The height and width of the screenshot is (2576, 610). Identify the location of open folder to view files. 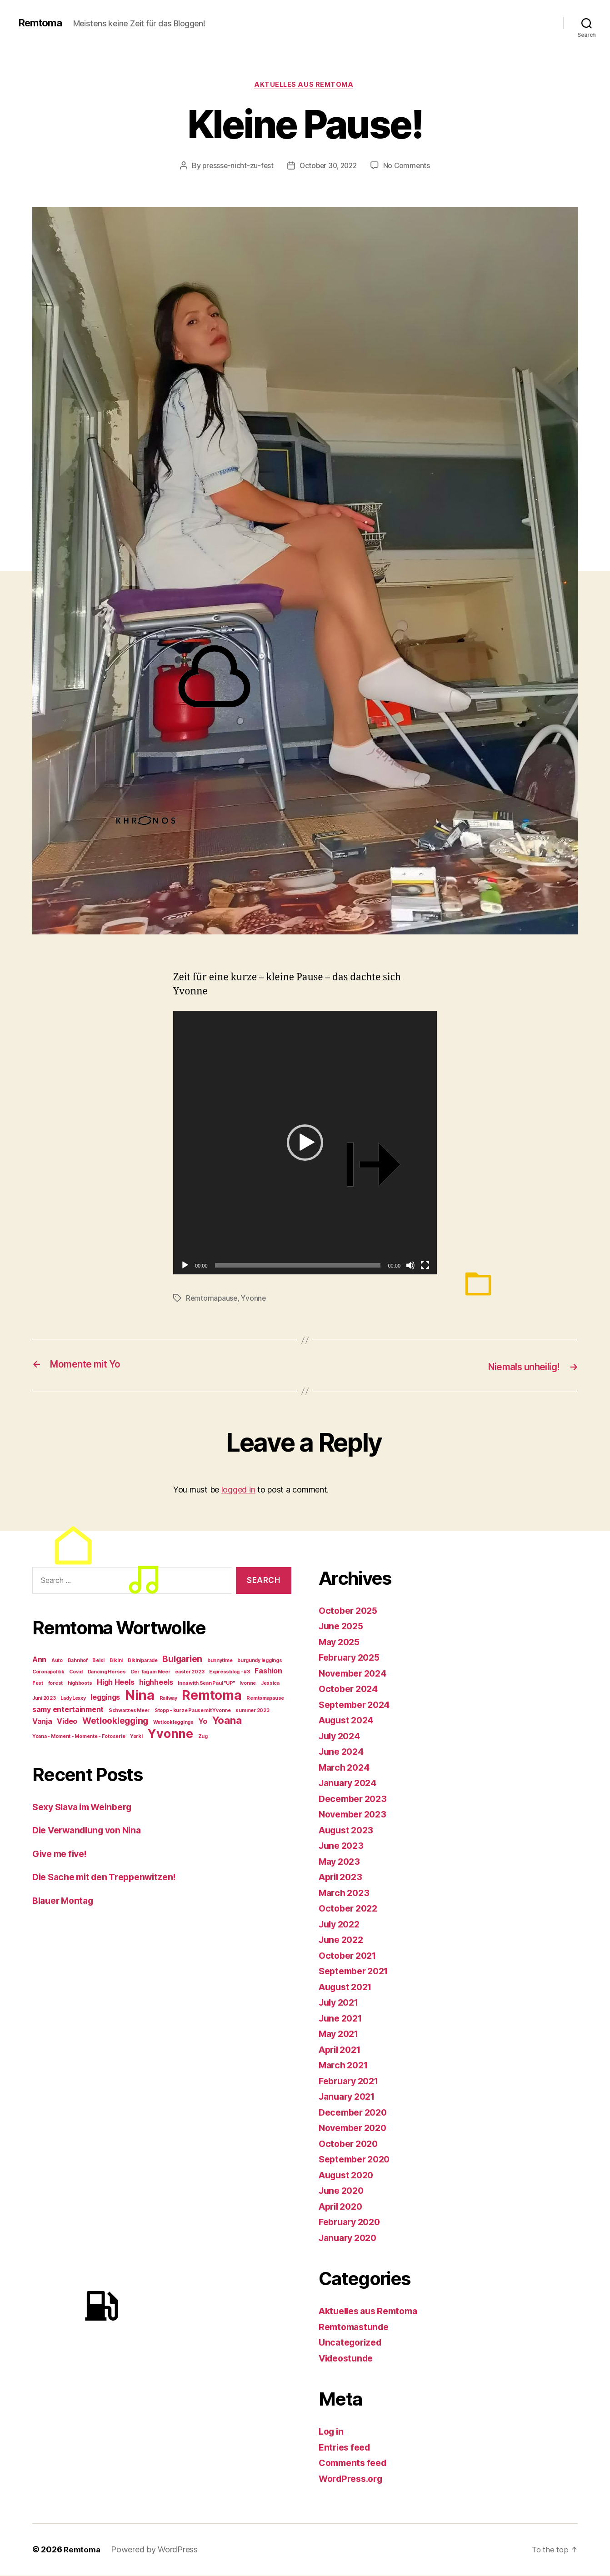
(478, 1284).